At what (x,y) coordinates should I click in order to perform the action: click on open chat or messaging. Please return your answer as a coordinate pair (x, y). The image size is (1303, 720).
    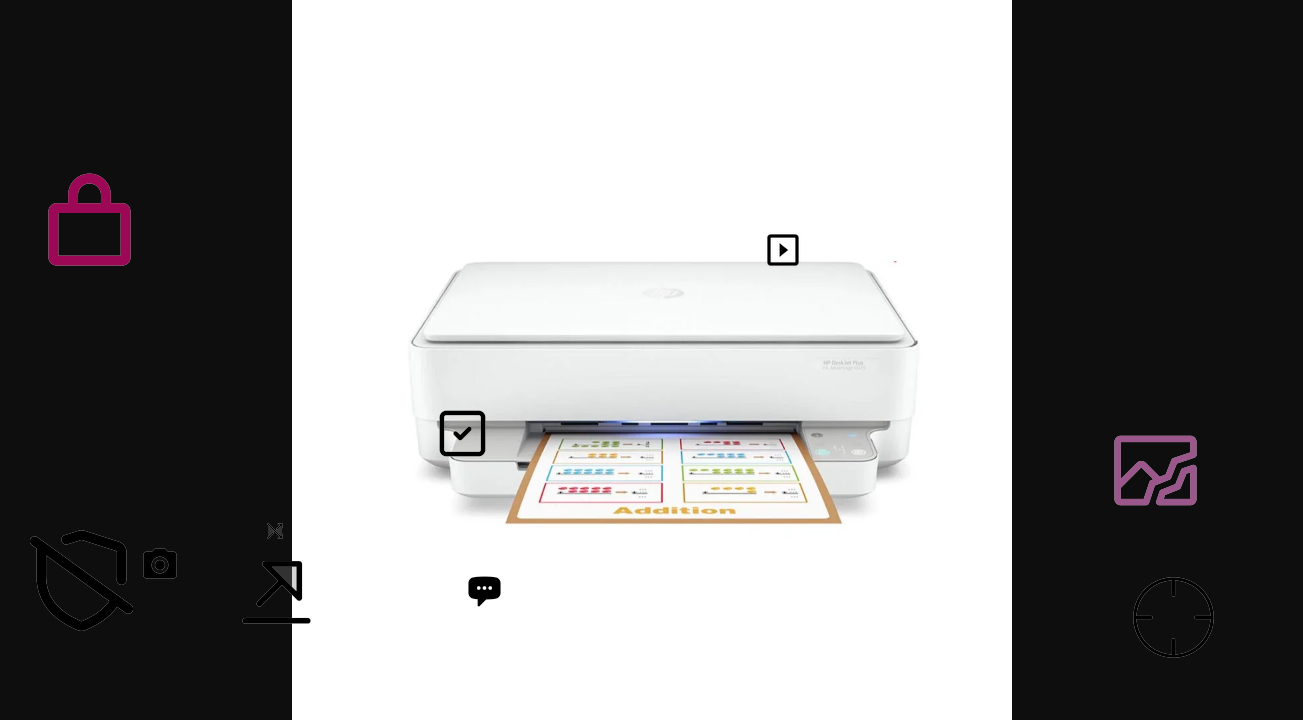
    Looking at the image, I should click on (484, 591).